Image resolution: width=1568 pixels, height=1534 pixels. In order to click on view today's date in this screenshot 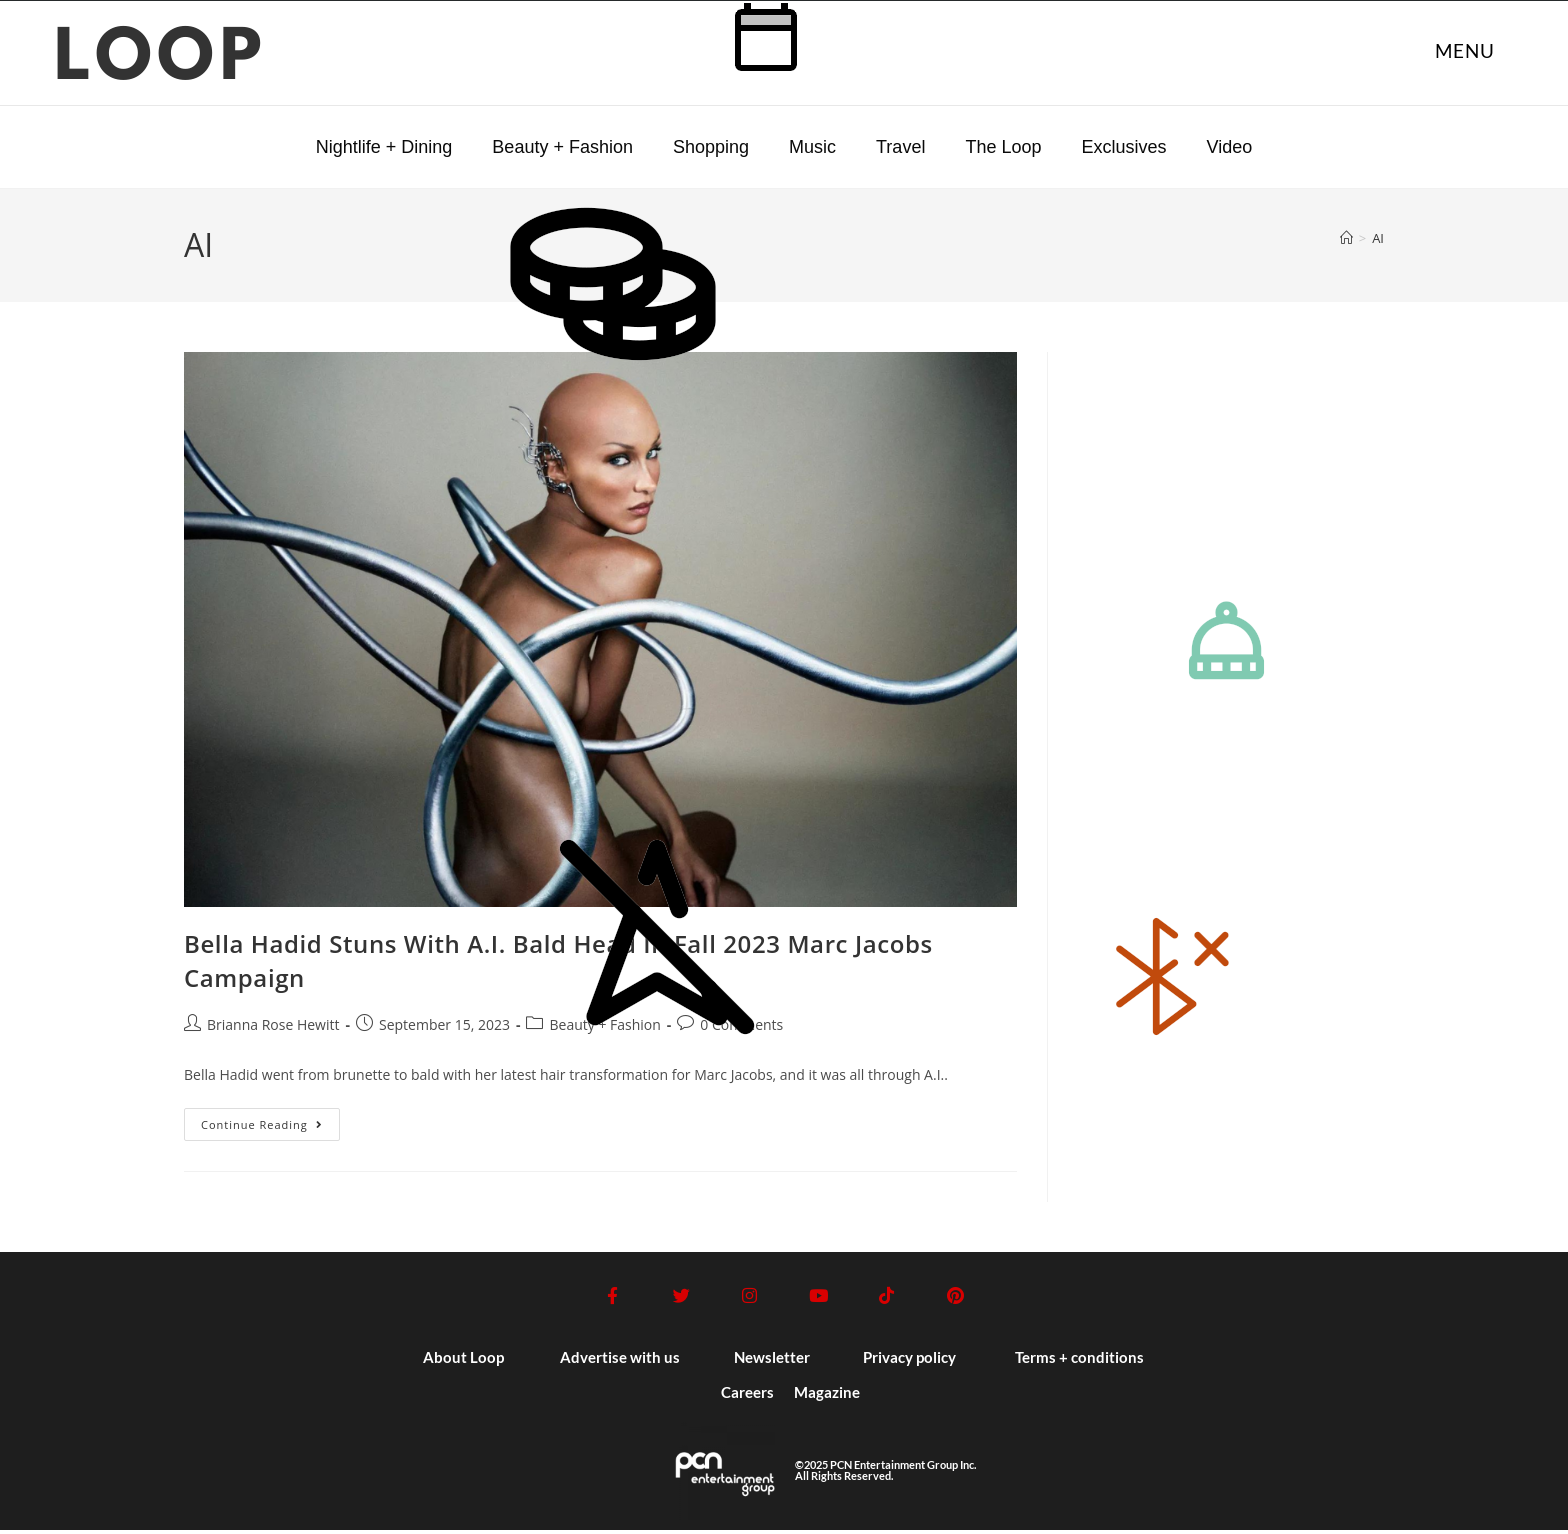, I will do `click(766, 37)`.